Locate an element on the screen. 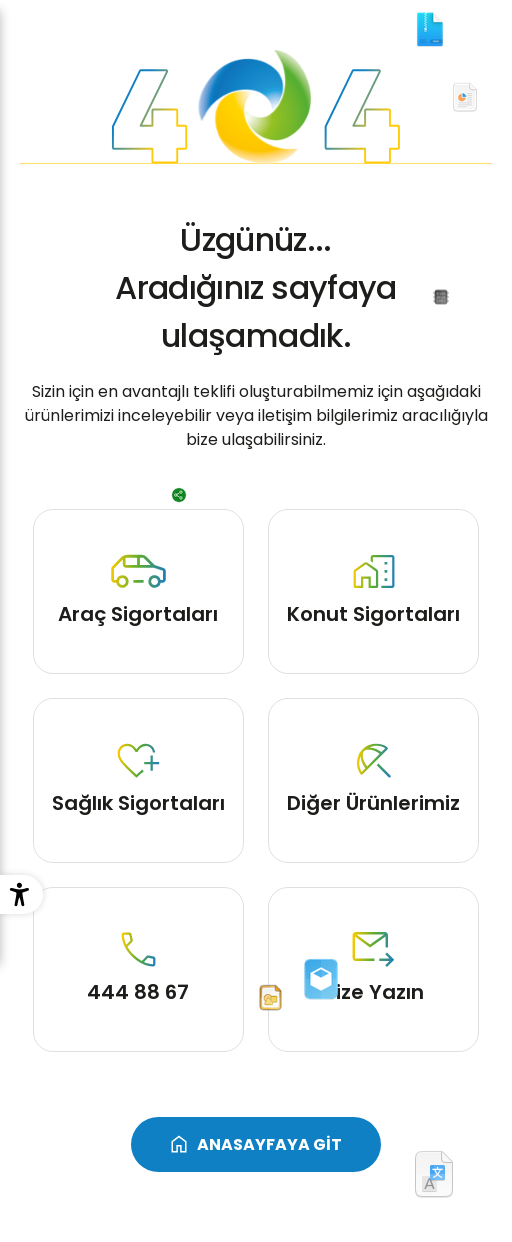 The height and width of the screenshot is (1242, 512). a VirtualBox virtual machine configuration file is located at coordinates (430, 30).